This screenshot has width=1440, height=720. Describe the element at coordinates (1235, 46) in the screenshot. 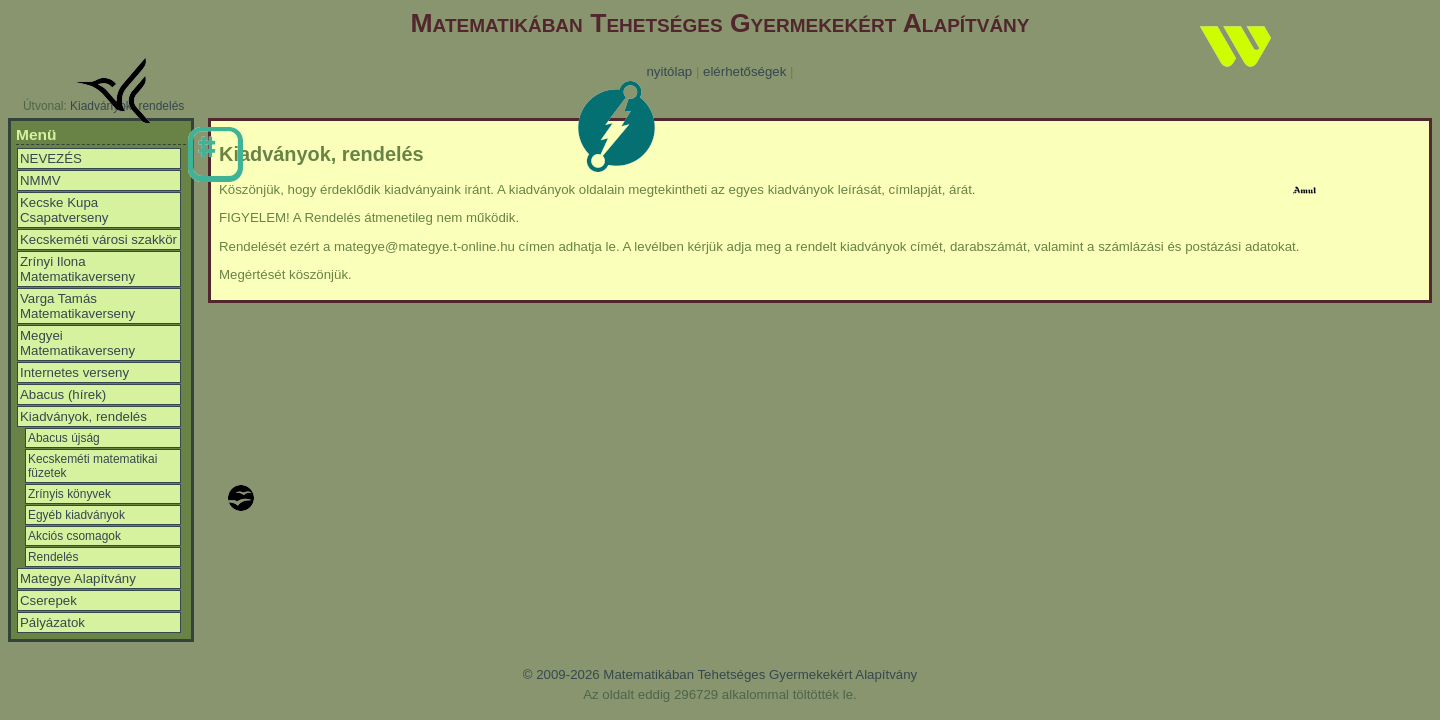

I see `western union logo` at that location.